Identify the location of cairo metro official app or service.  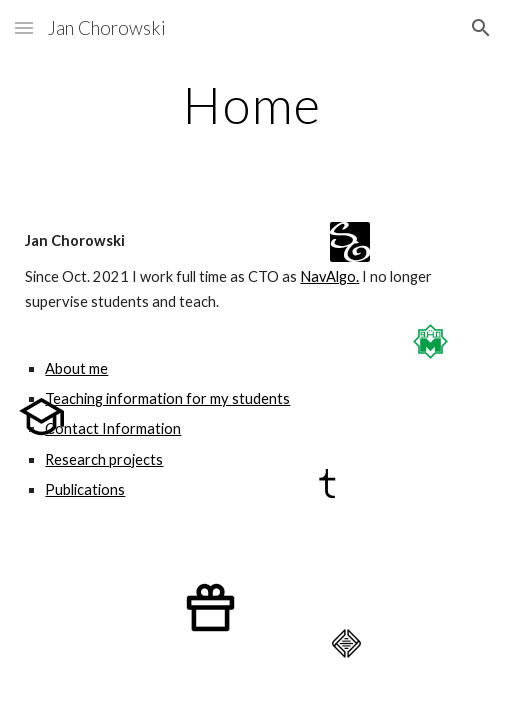
(430, 341).